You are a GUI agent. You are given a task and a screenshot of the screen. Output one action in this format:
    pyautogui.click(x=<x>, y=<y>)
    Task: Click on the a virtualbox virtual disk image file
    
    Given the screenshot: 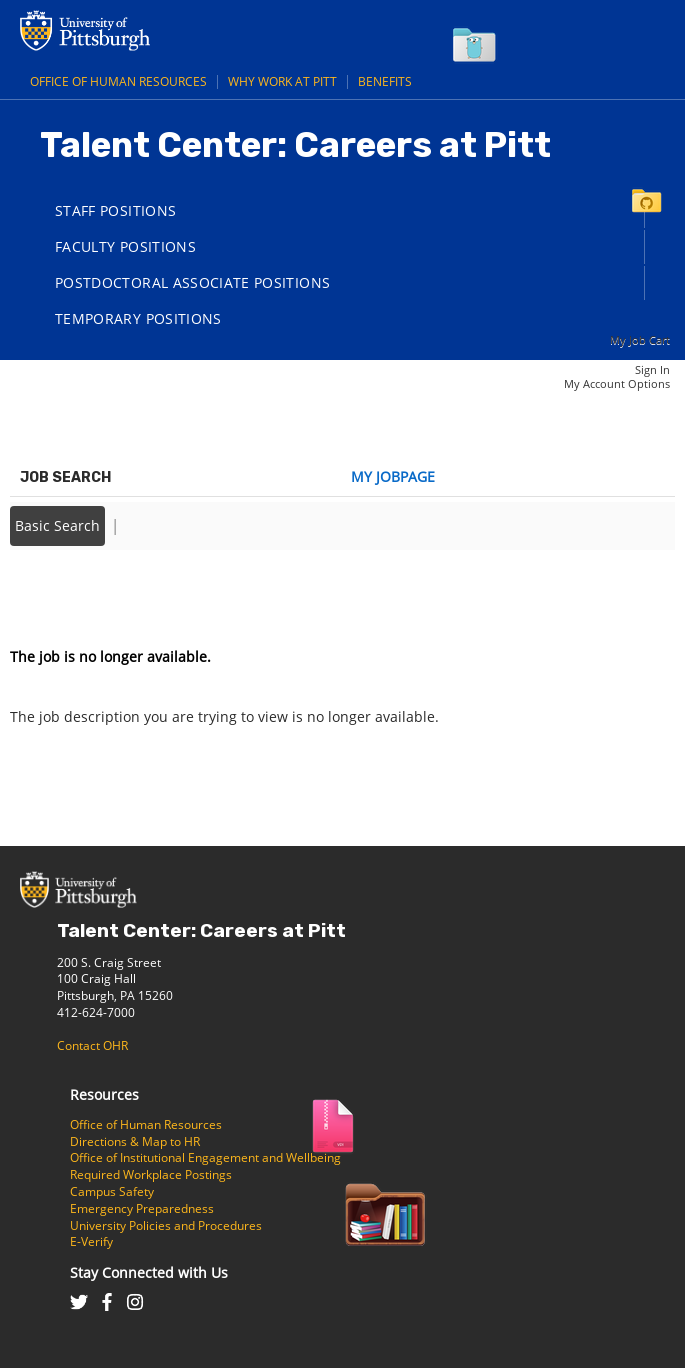 What is the action you would take?
    pyautogui.click(x=333, y=1127)
    